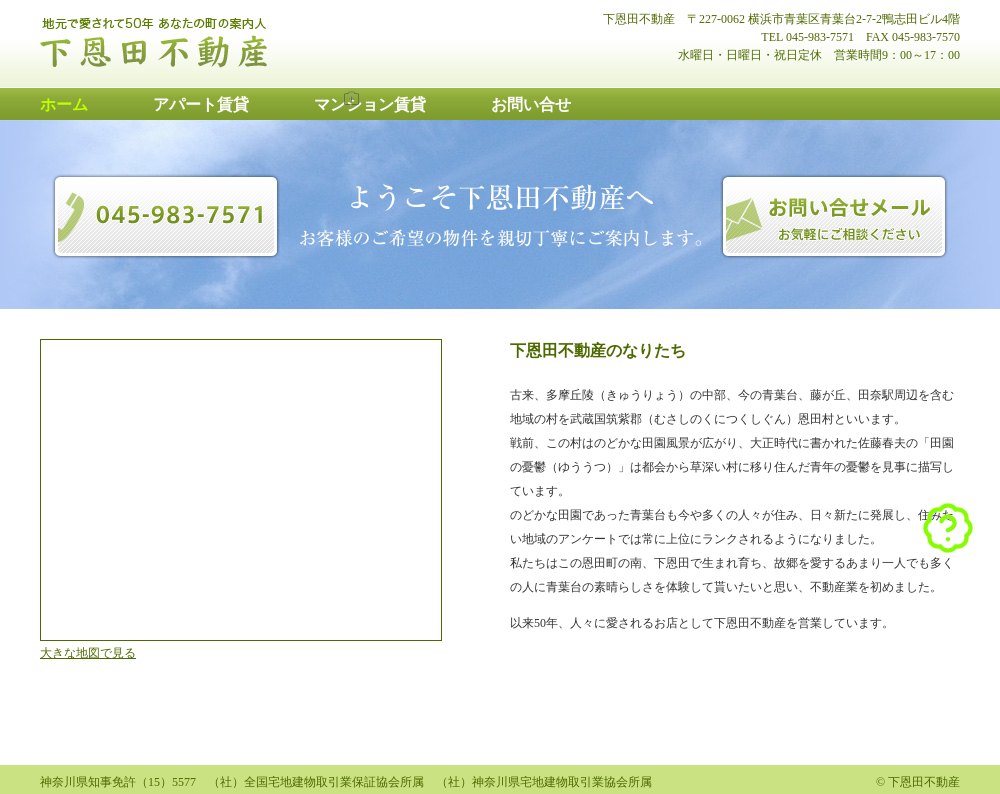  Describe the element at coordinates (351, 98) in the screenshot. I see `add a new photo` at that location.